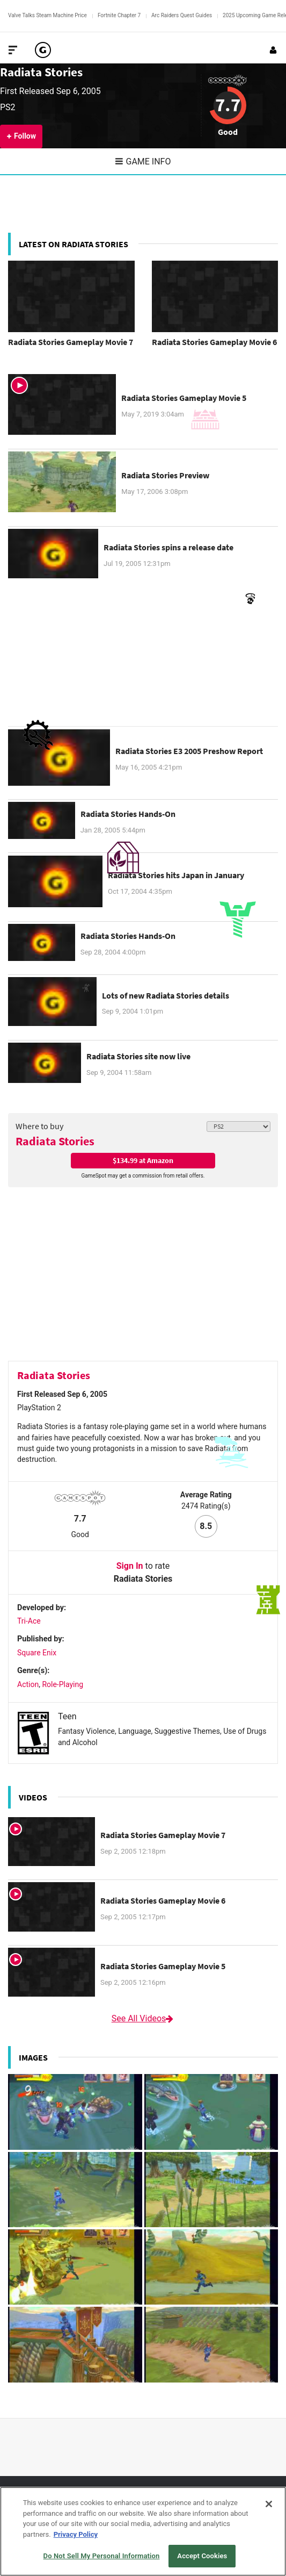 The image size is (286, 2576). I want to click on select dreadnought or battleship unit, so click(231, 1453).